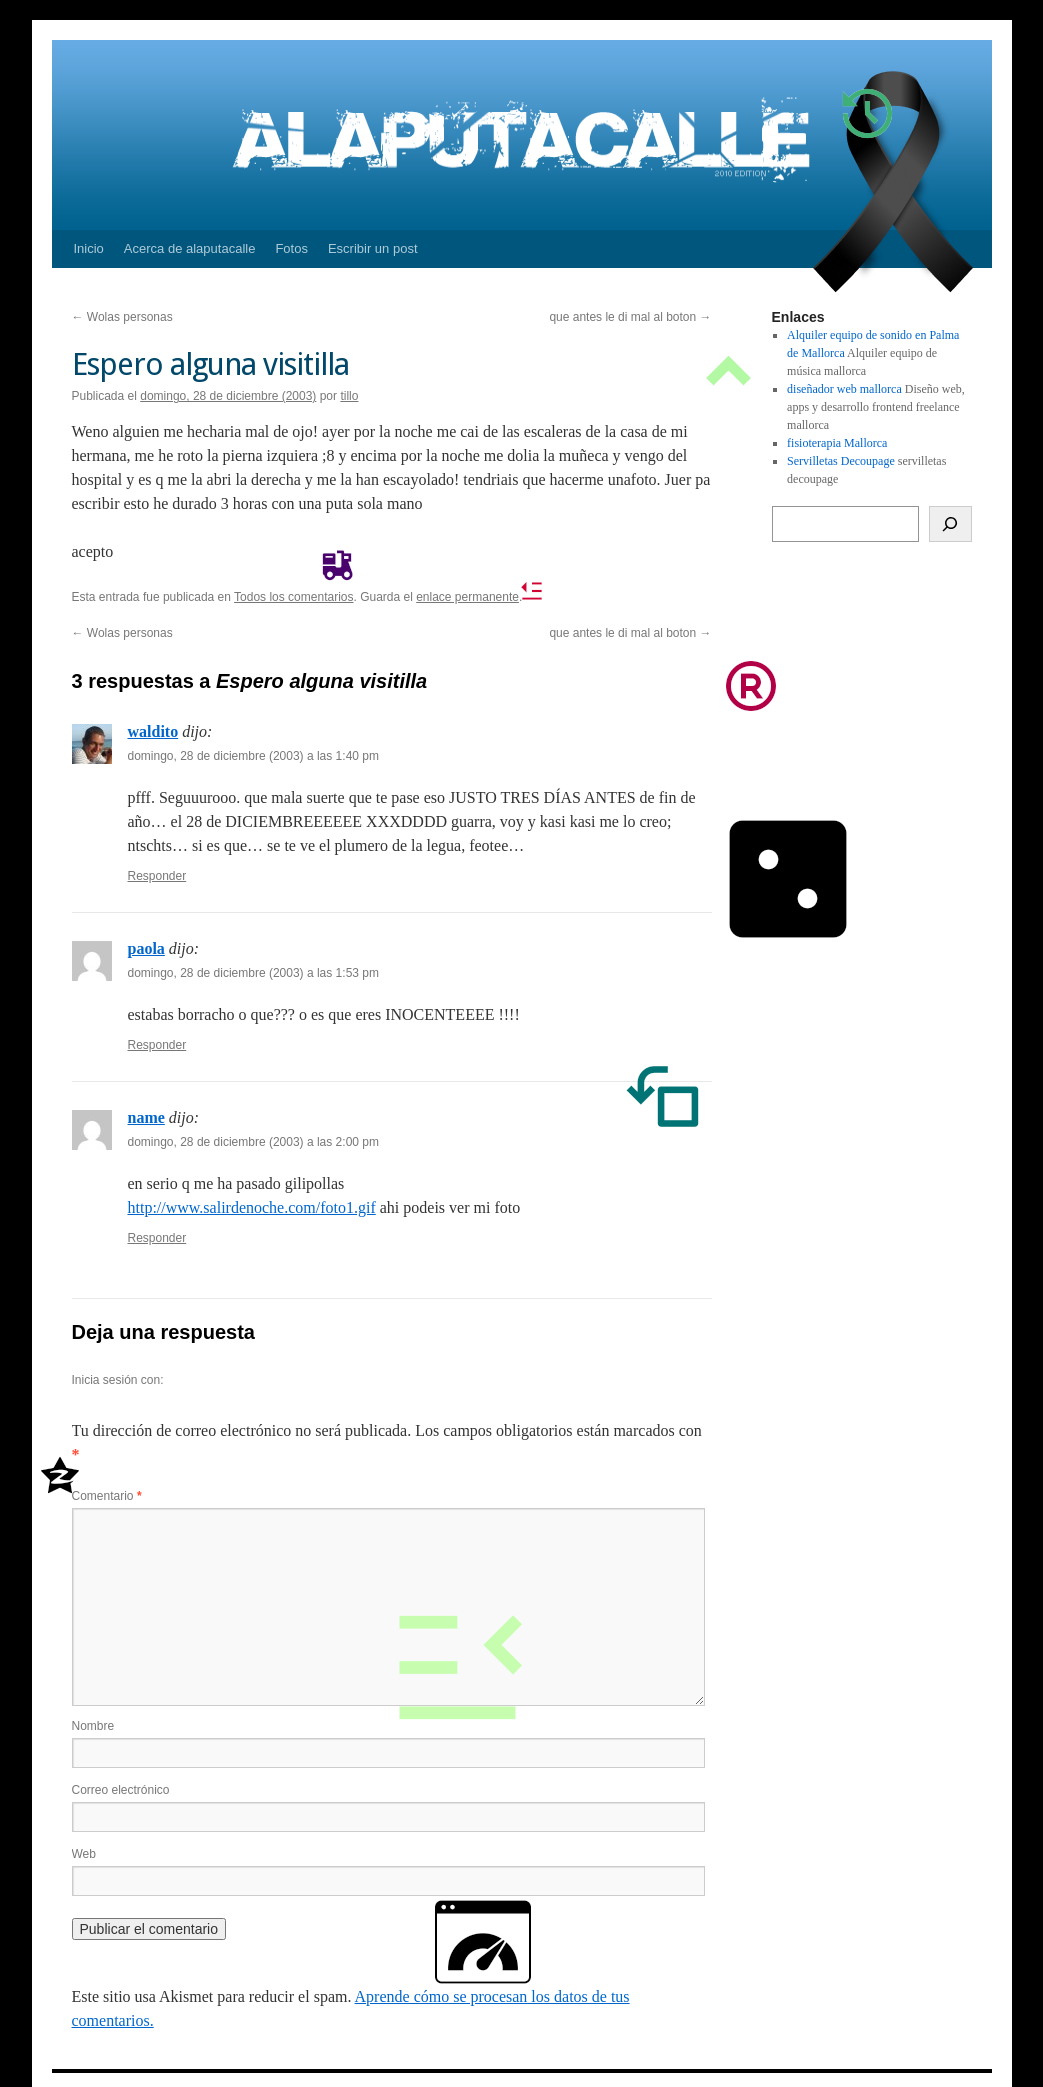  What do you see at coordinates (664, 1096) in the screenshot?
I see `rotate object counterclockwise` at bounding box center [664, 1096].